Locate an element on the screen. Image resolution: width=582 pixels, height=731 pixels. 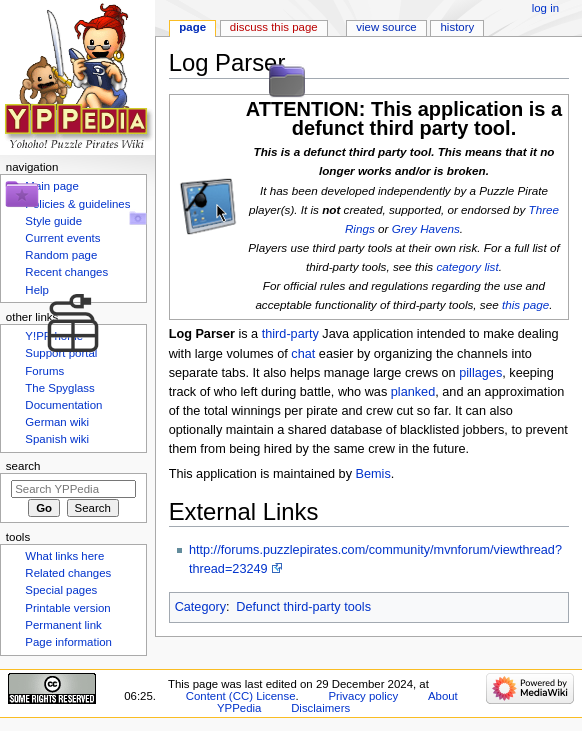
connect to a USB hub device is located at coordinates (73, 323).